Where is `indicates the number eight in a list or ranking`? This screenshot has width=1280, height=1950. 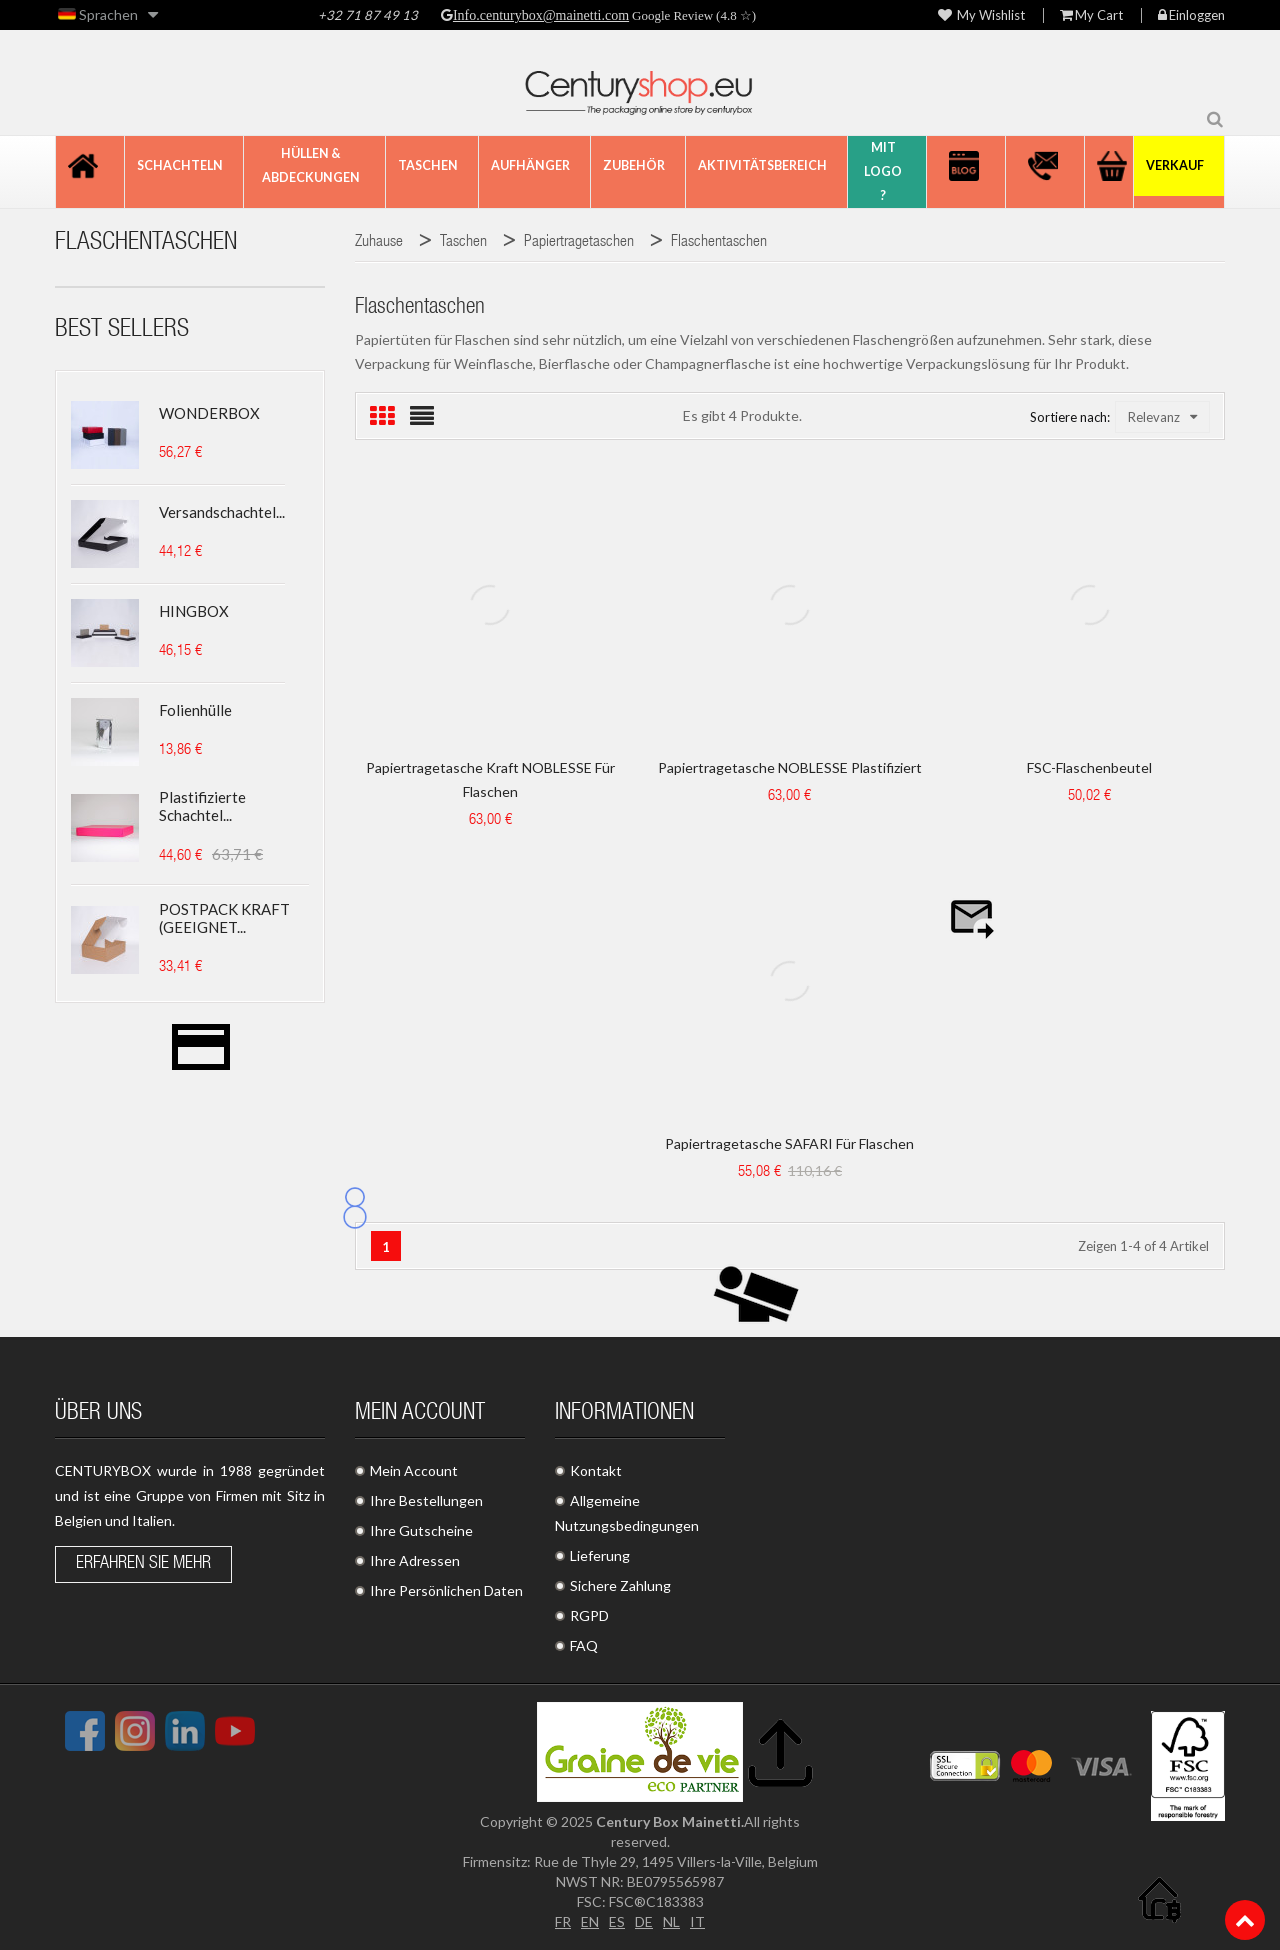 indicates the number eight in a list or ranking is located at coordinates (355, 1208).